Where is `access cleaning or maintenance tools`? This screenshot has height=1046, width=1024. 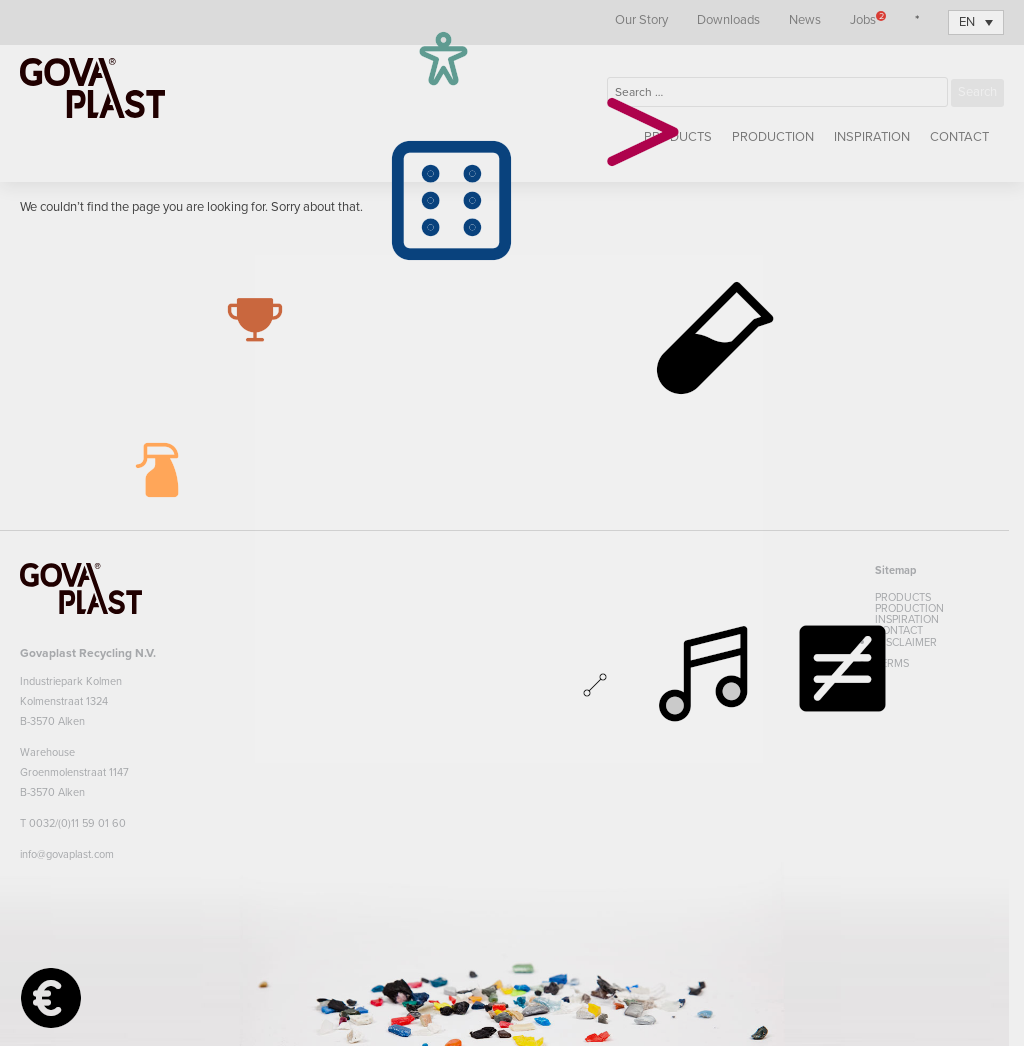 access cleaning or maintenance tools is located at coordinates (159, 470).